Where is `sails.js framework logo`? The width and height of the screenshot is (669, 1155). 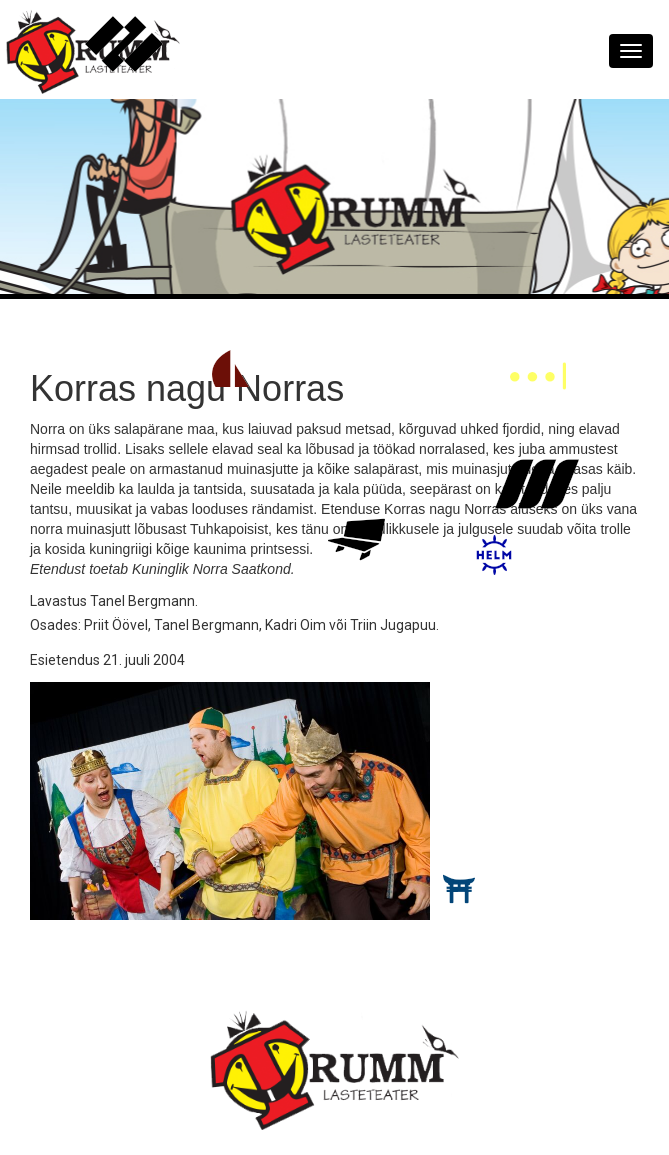 sails.js framework logo is located at coordinates (230, 368).